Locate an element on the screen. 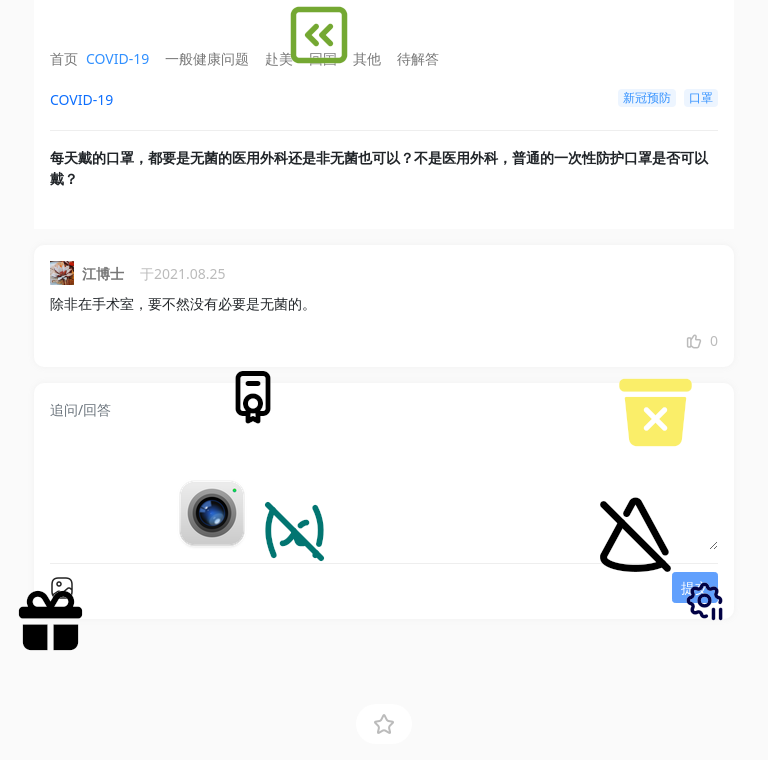 This screenshot has height=760, width=768. disable variable or dynamic content is located at coordinates (294, 531).